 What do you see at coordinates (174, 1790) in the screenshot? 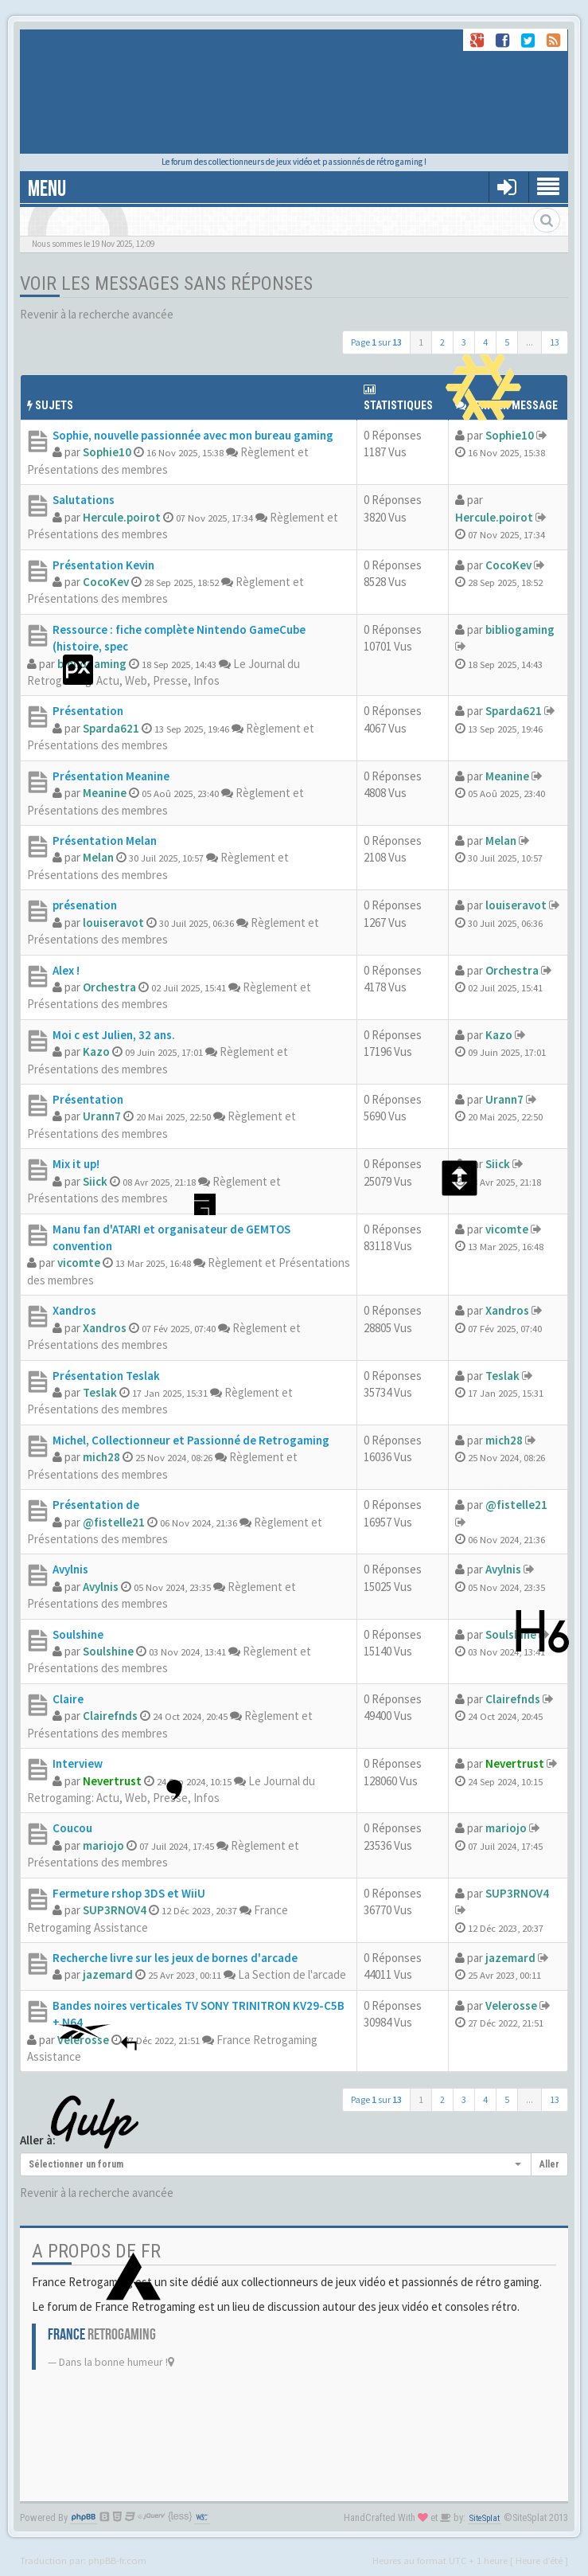
I see `open the Monoprix app or website` at bounding box center [174, 1790].